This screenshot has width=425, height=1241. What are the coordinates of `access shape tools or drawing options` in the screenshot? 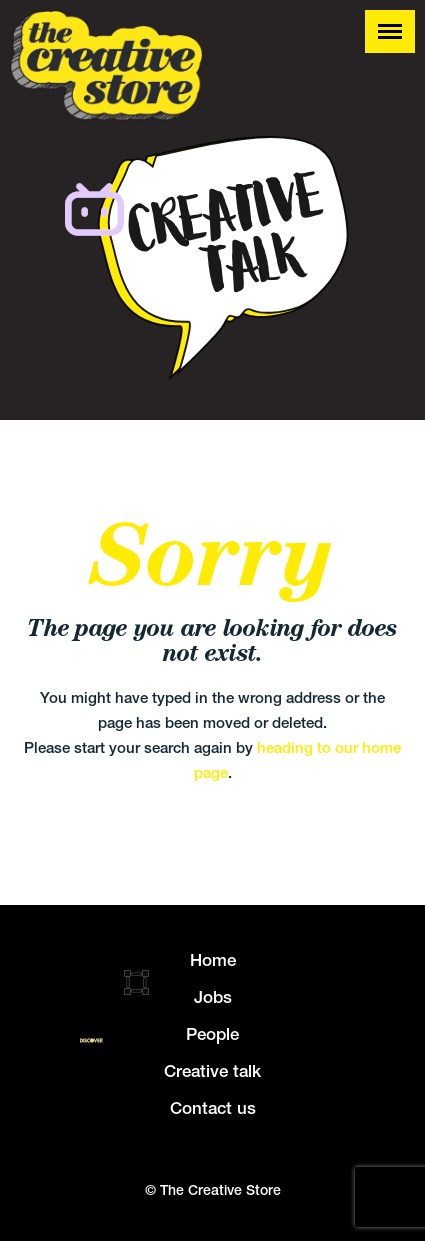 It's located at (136, 982).